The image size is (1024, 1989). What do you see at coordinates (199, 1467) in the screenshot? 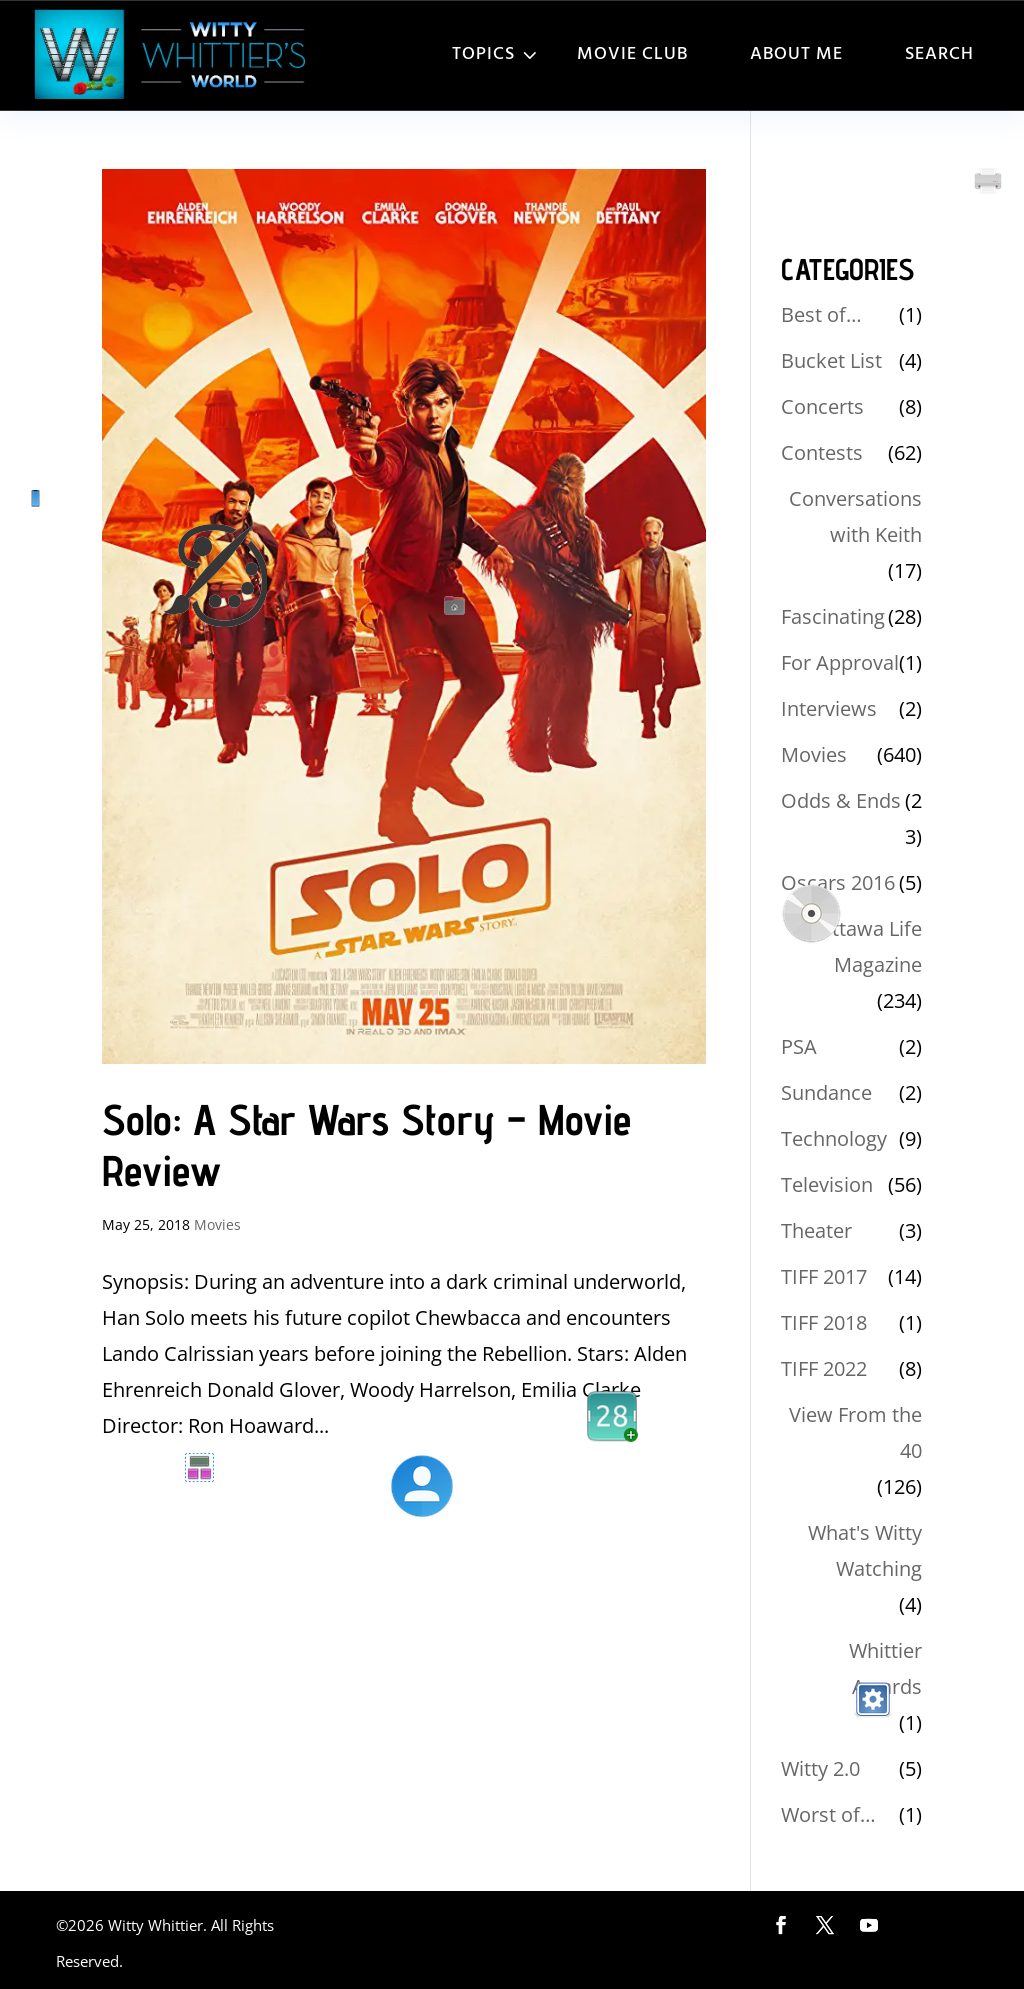
I see `select all items in the current view` at bounding box center [199, 1467].